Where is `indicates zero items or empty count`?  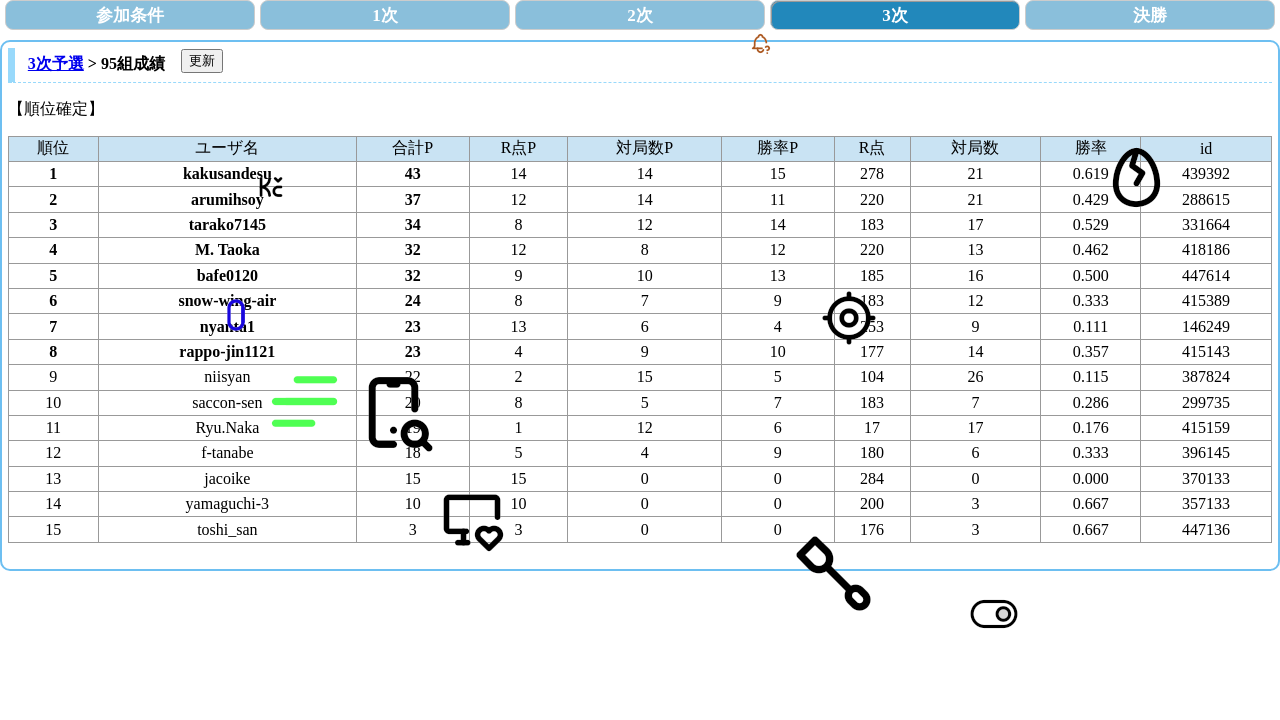 indicates zero items or empty count is located at coordinates (236, 315).